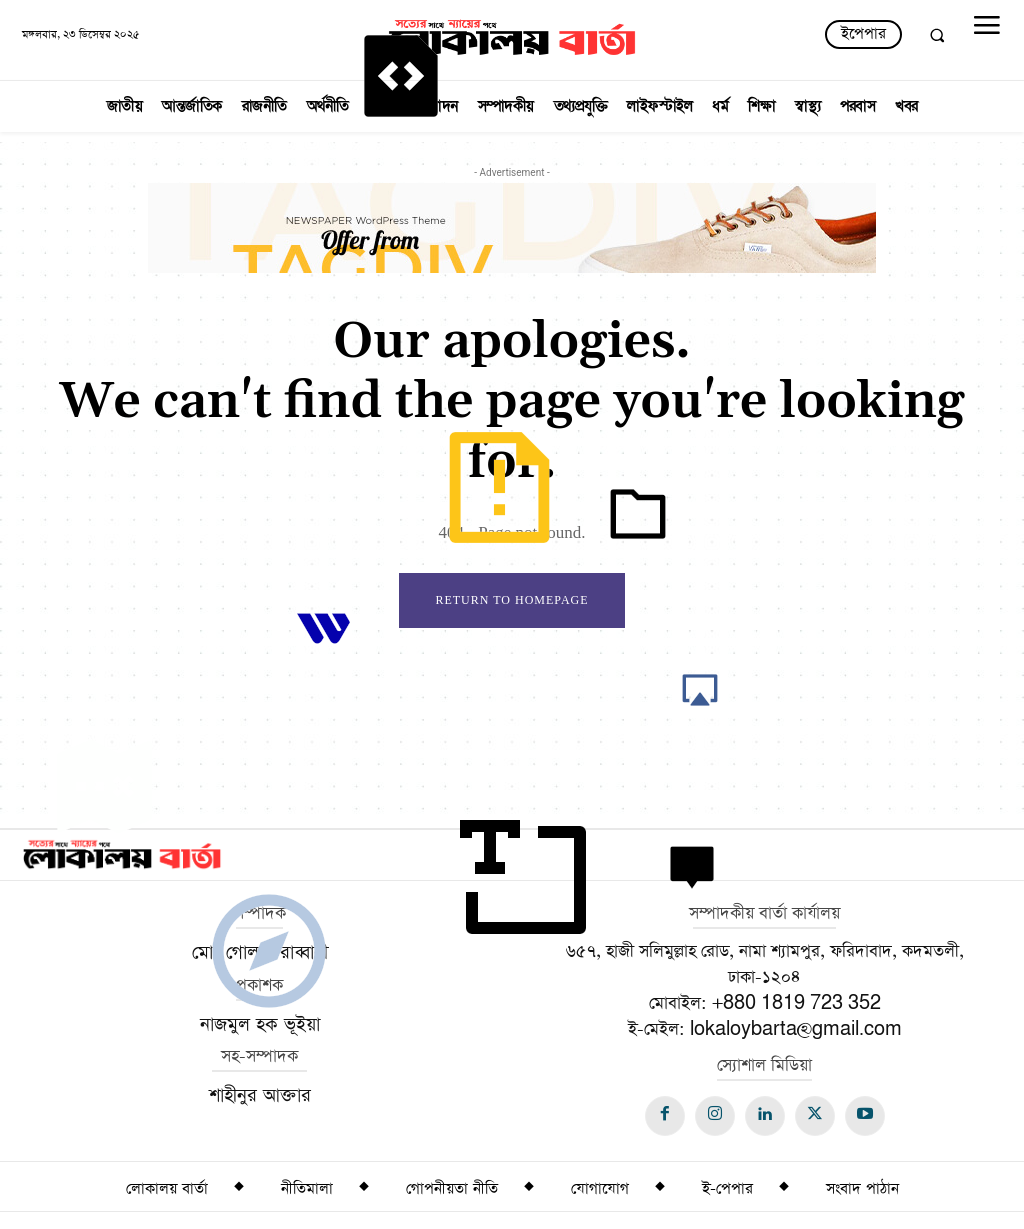 The width and height of the screenshot is (1024, 1229). Describe the element at coordinates (269, 951) in the screenshot. I see `access navigation or direction features` at that location.